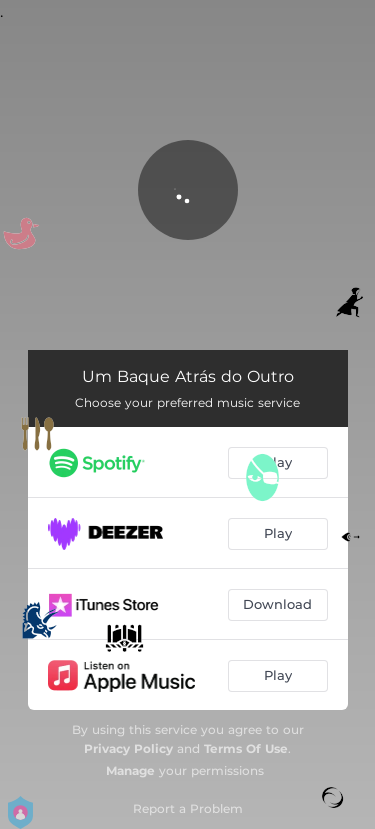 This screenshot has height=829, width=375. I want to click on select dwarf king character or class, so click(124, 637).